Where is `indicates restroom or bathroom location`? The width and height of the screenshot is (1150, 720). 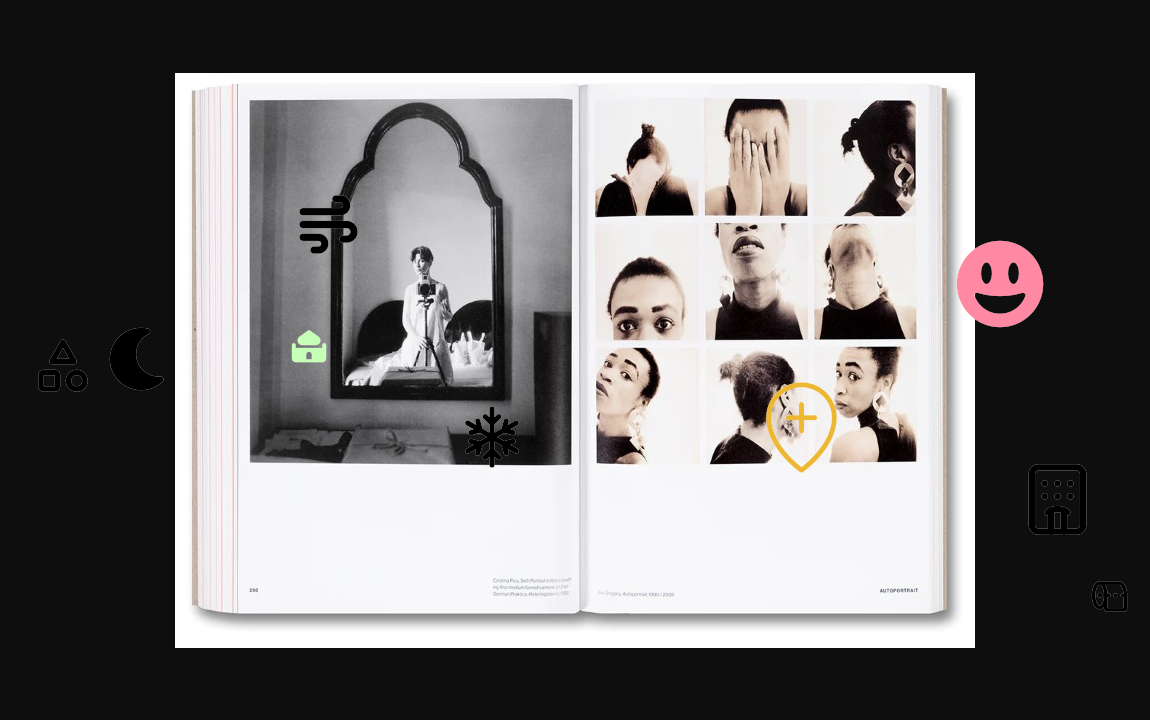
indicates restroom or bathroom location is located at coordinates (1109, 596).